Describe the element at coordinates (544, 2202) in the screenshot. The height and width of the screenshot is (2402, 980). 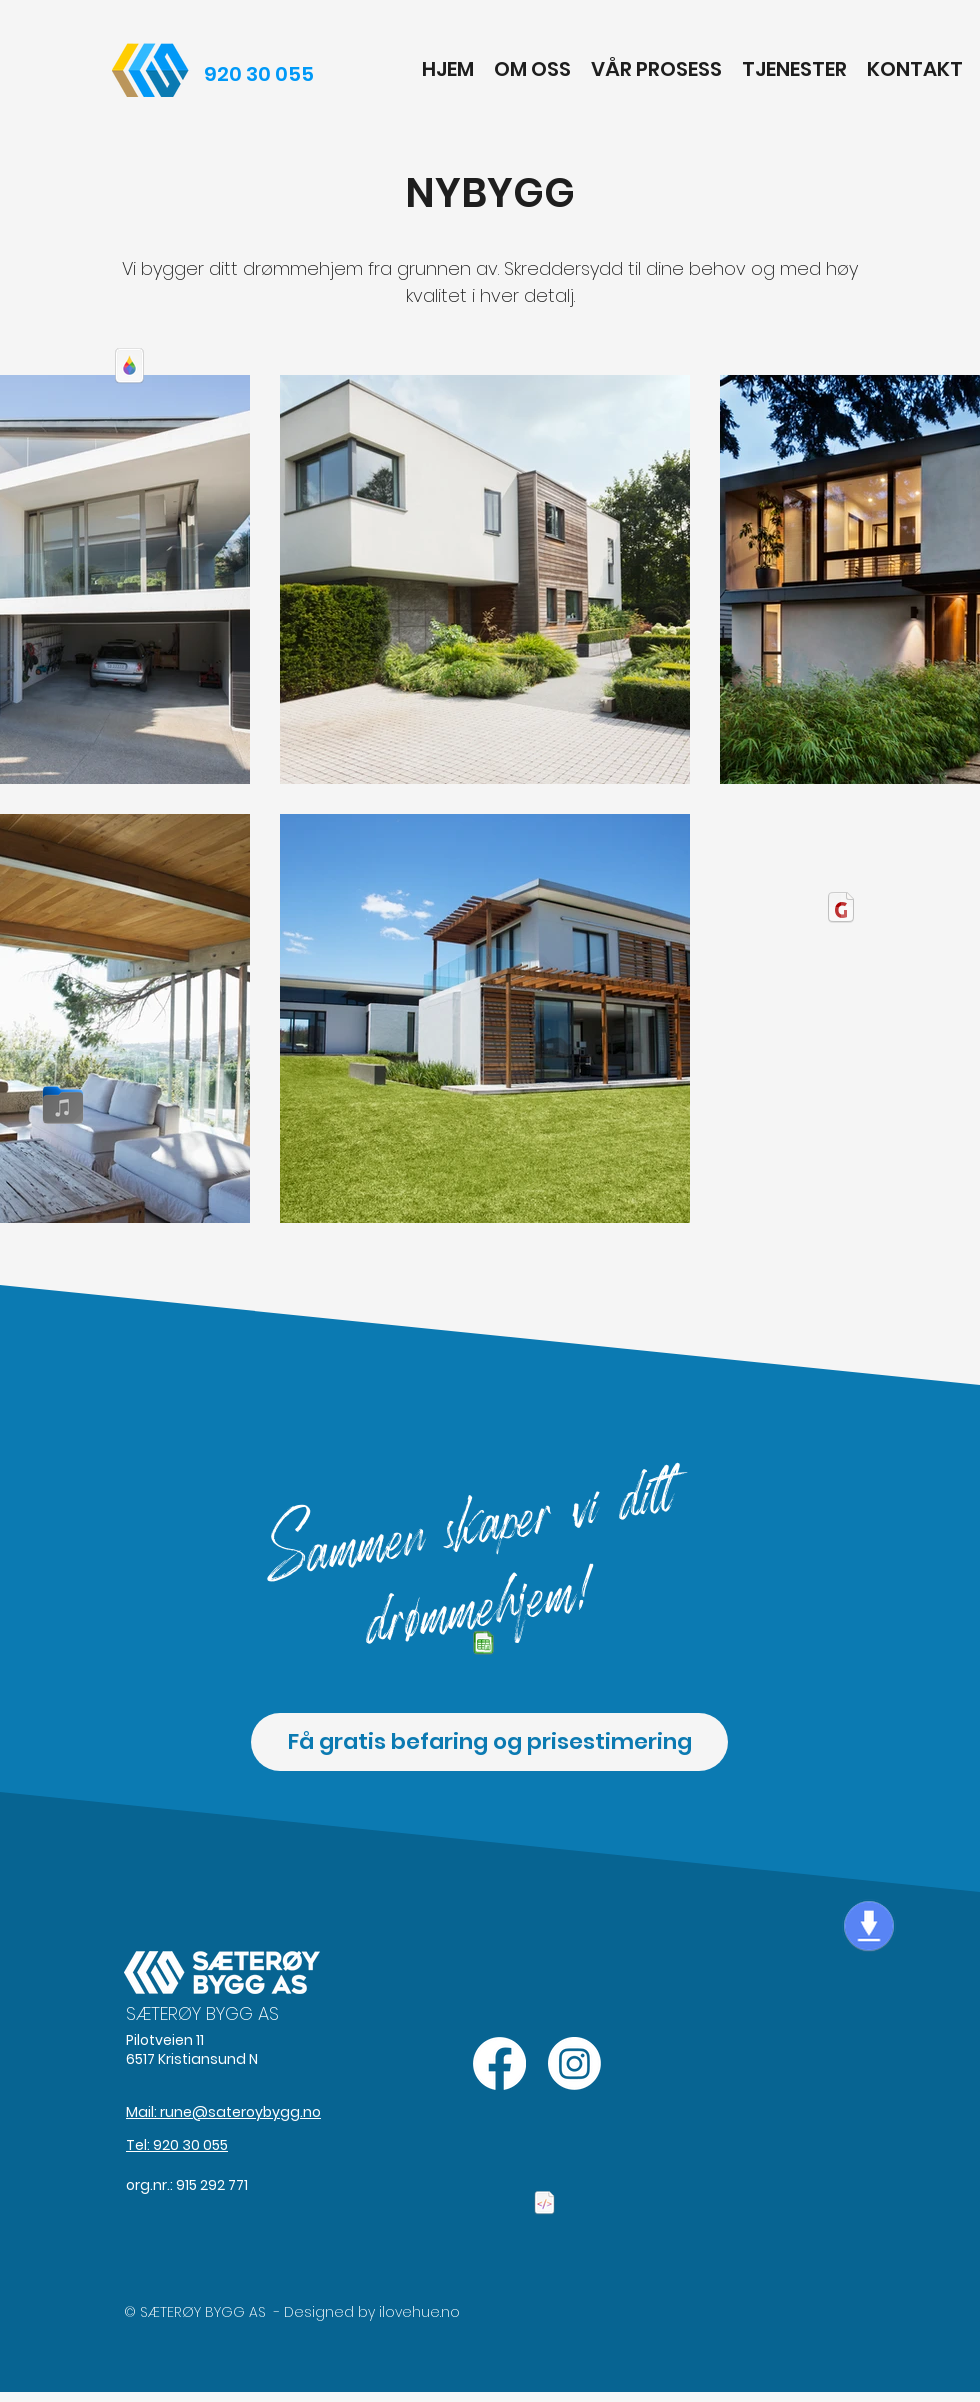
I see `maven xml configuration file` at that location.